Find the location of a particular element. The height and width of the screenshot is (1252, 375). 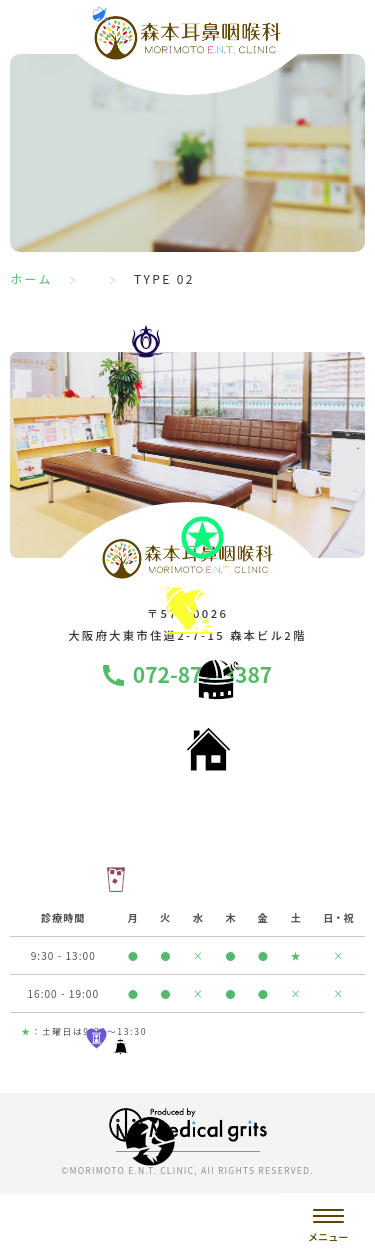

witch character or Halloween-themed game element is located at coordinates (150, 1141).